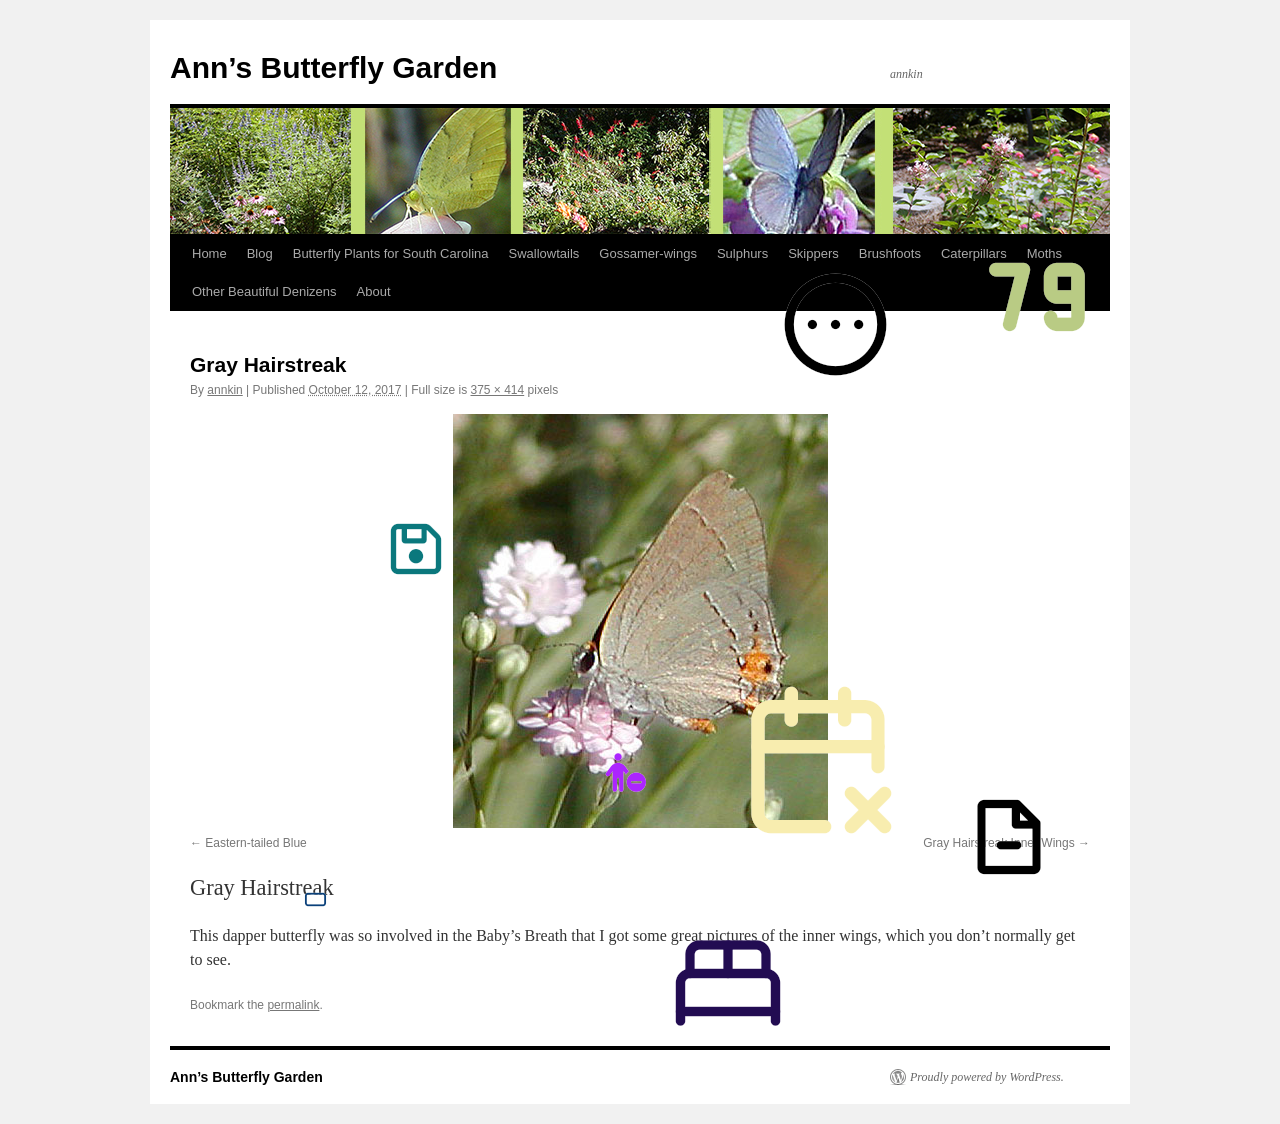 This screenshot has height=1124, width=1280. I want to click on remove a person from a group or list, so click(624, 772).